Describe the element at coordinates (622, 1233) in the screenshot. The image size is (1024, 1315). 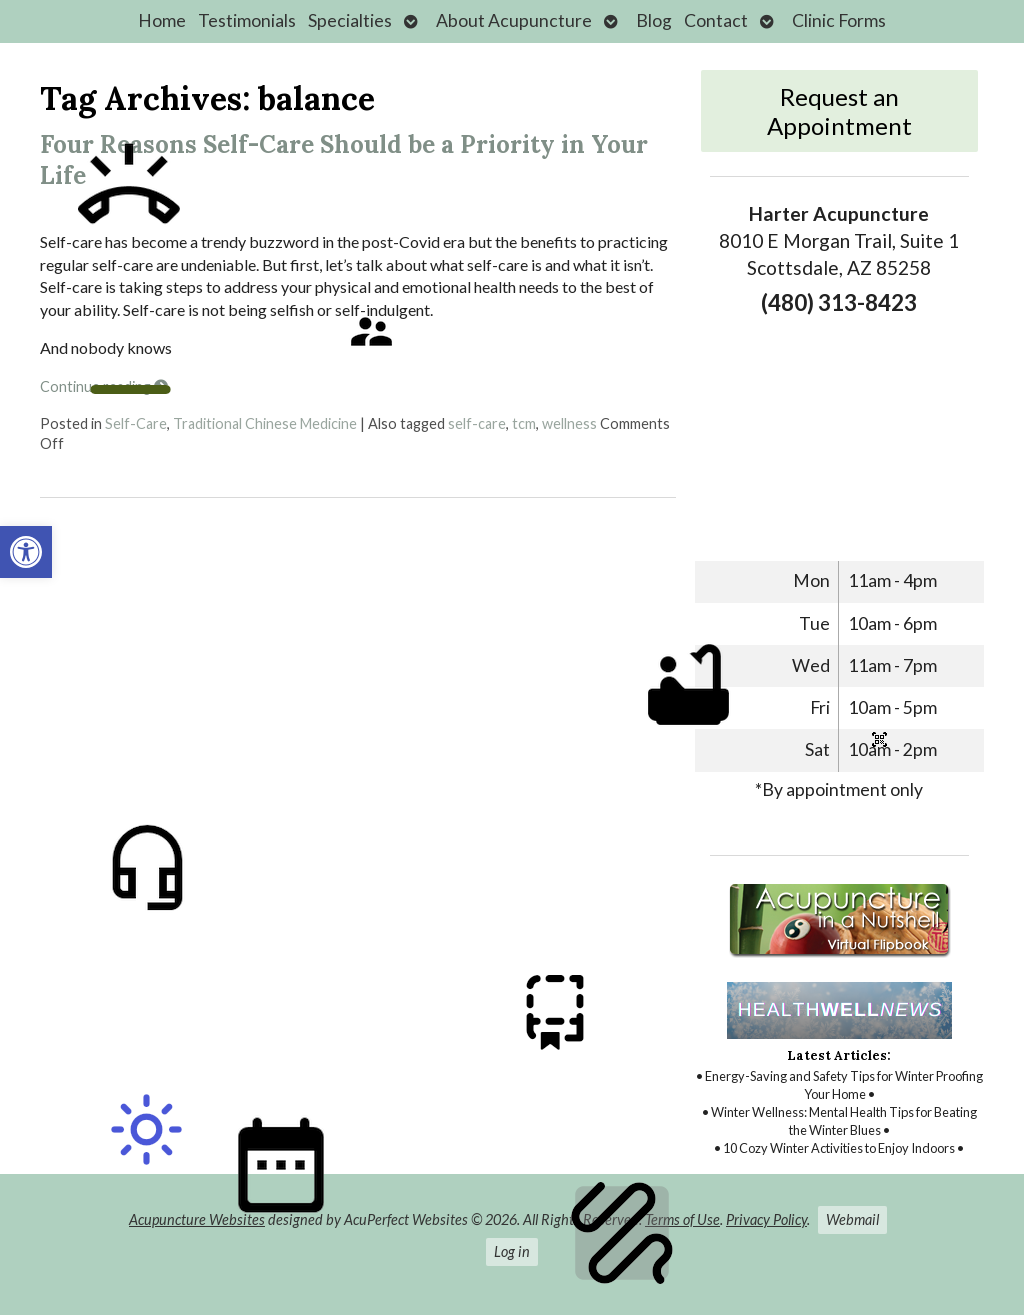
I see `access freehand drawing or annotation tools` at that location.